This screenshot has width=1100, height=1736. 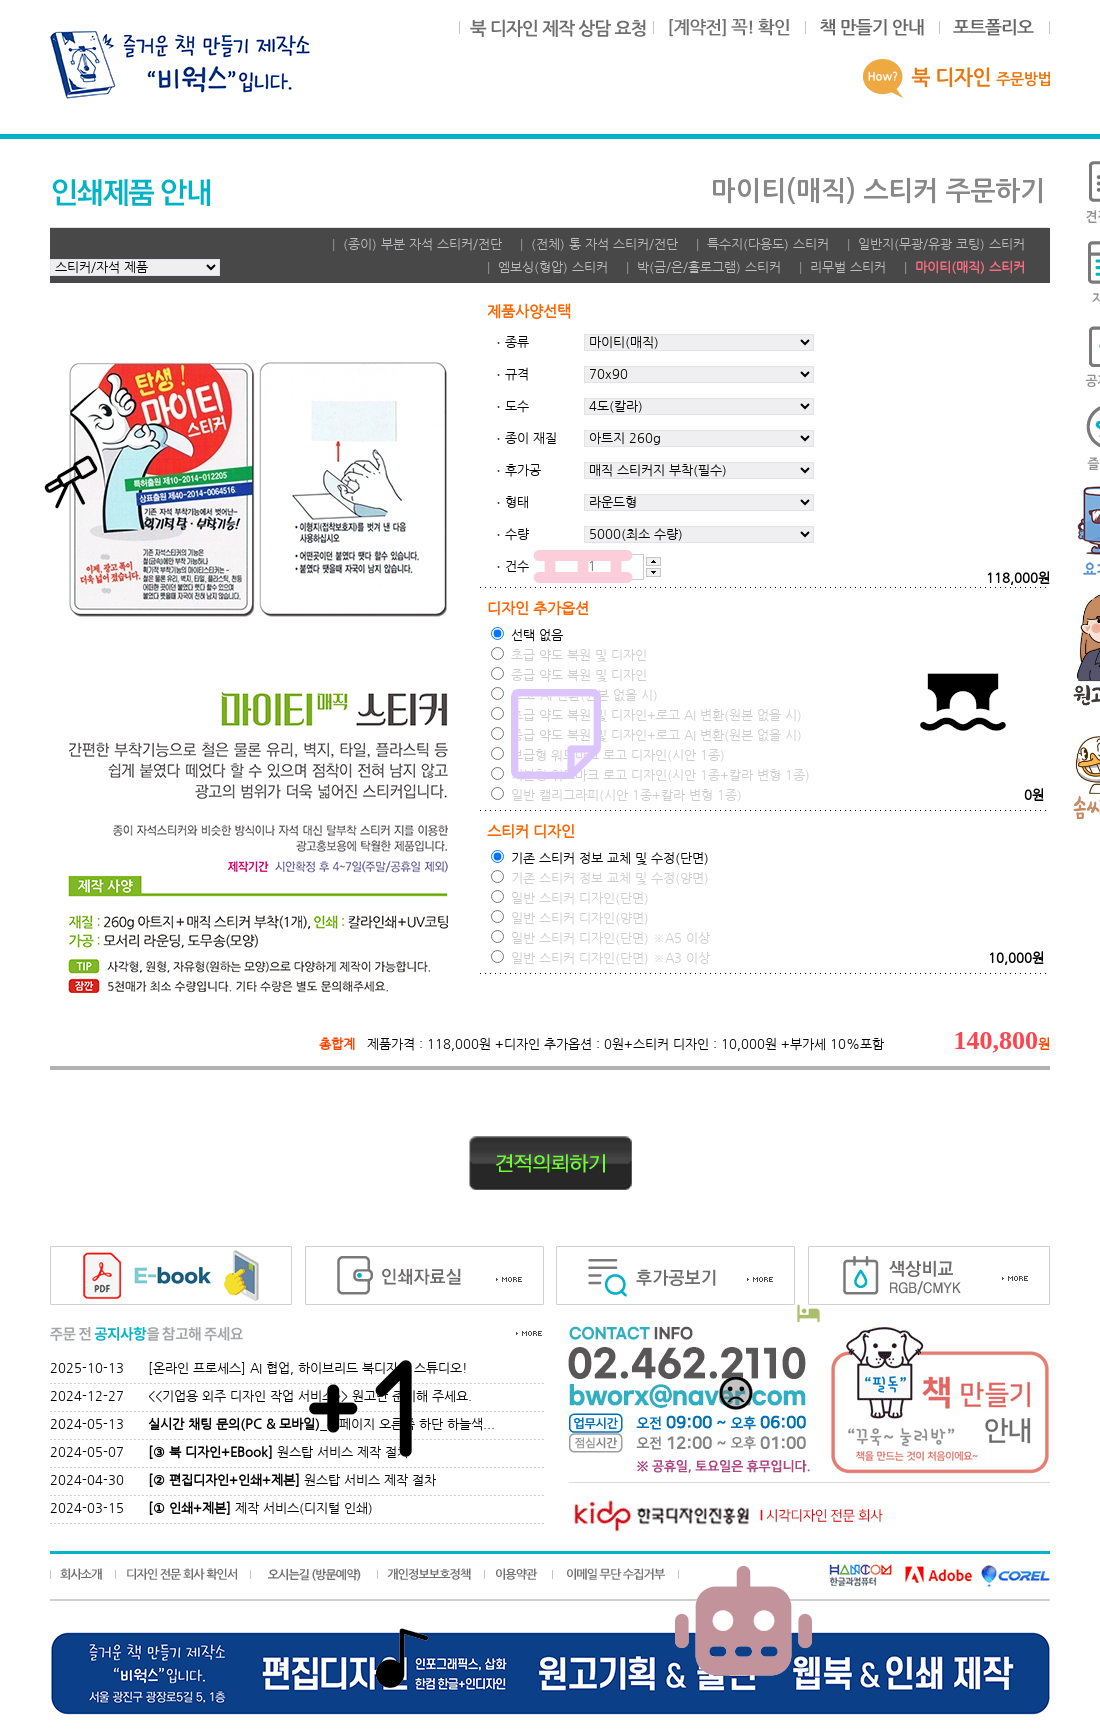 What do you see at coordinates (736, 1393) in the screenshot?
I see `rate your experience as negative` at bounding box center [736, 1393].